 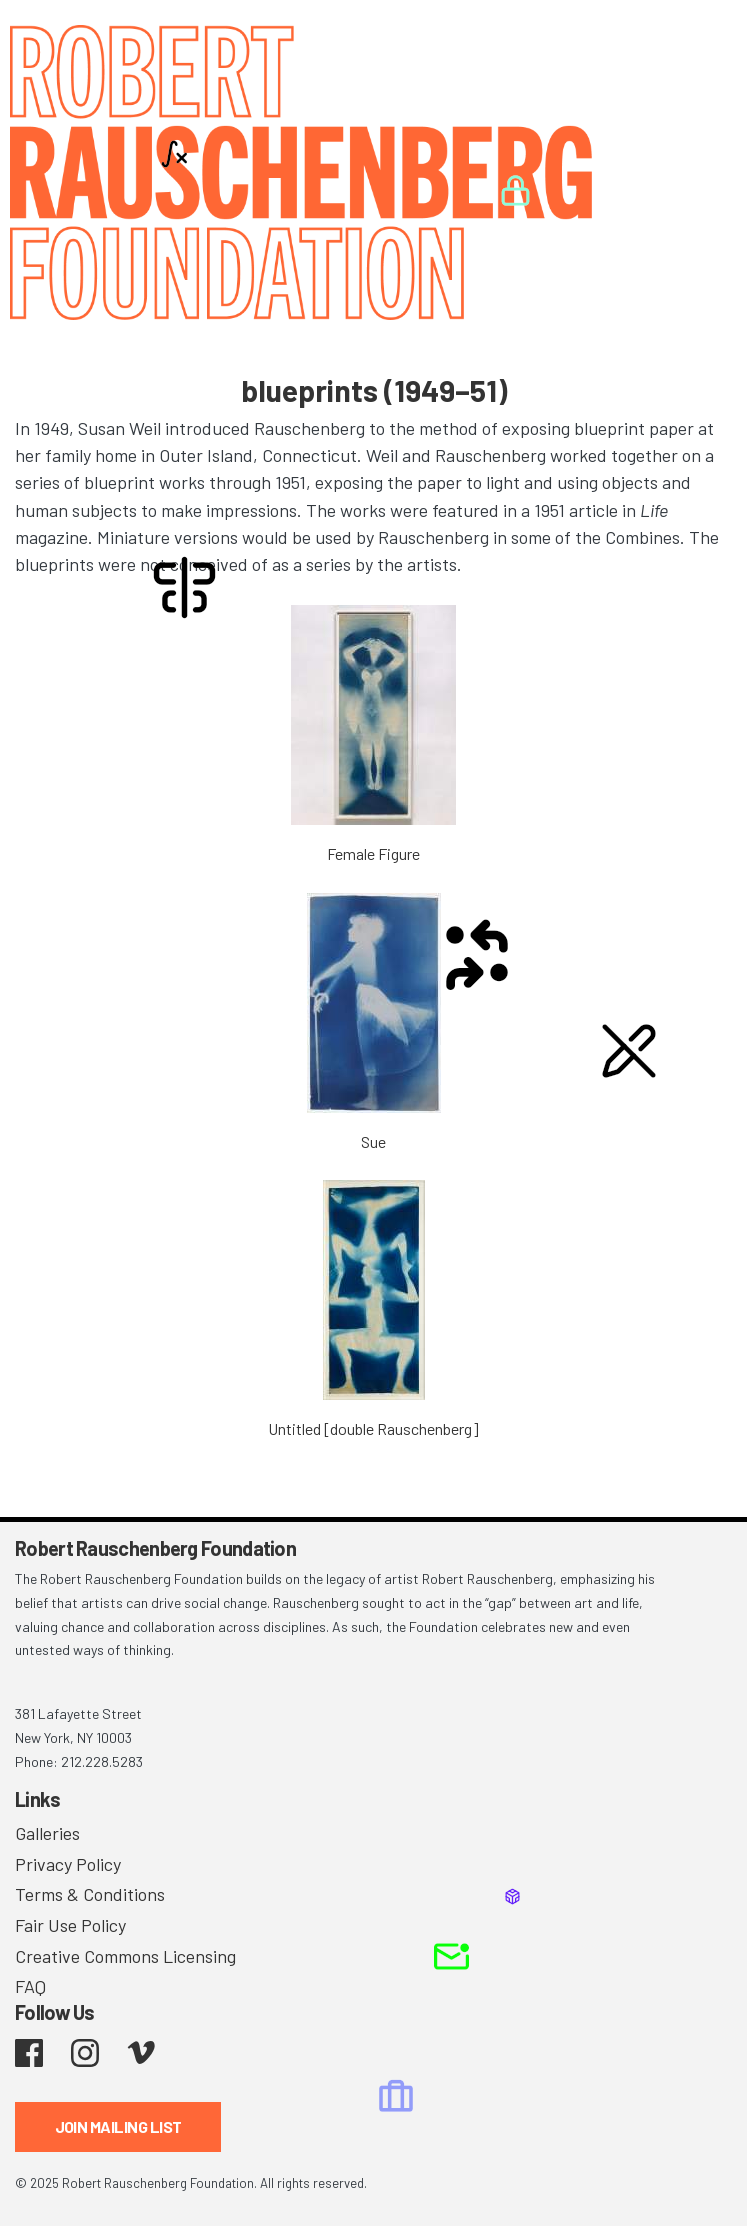 I want to click on remove or clear an integral calculation, so click(x=175, y=154).